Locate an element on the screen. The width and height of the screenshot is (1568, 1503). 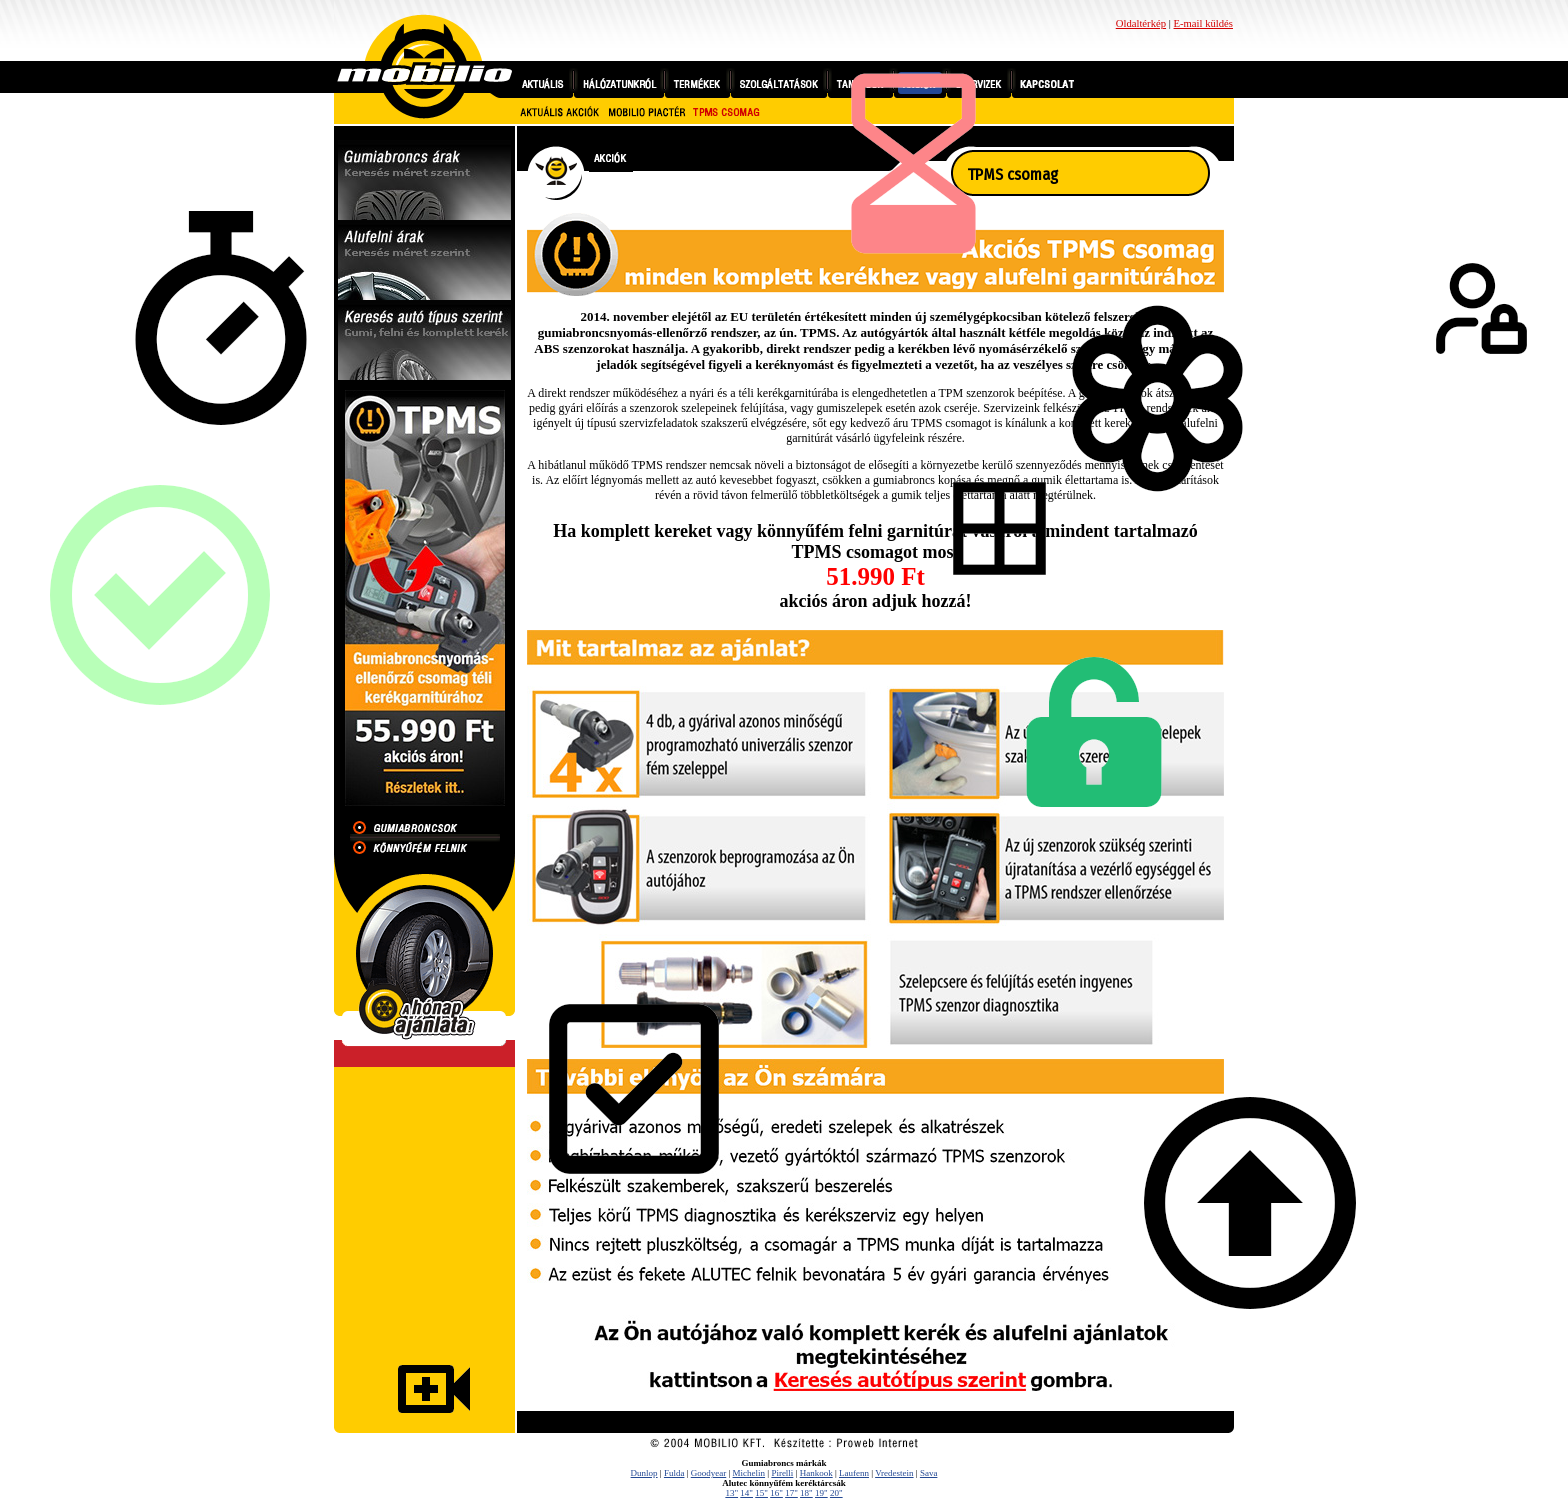
scroll to top of page is located at coordinates (1250, 1203).